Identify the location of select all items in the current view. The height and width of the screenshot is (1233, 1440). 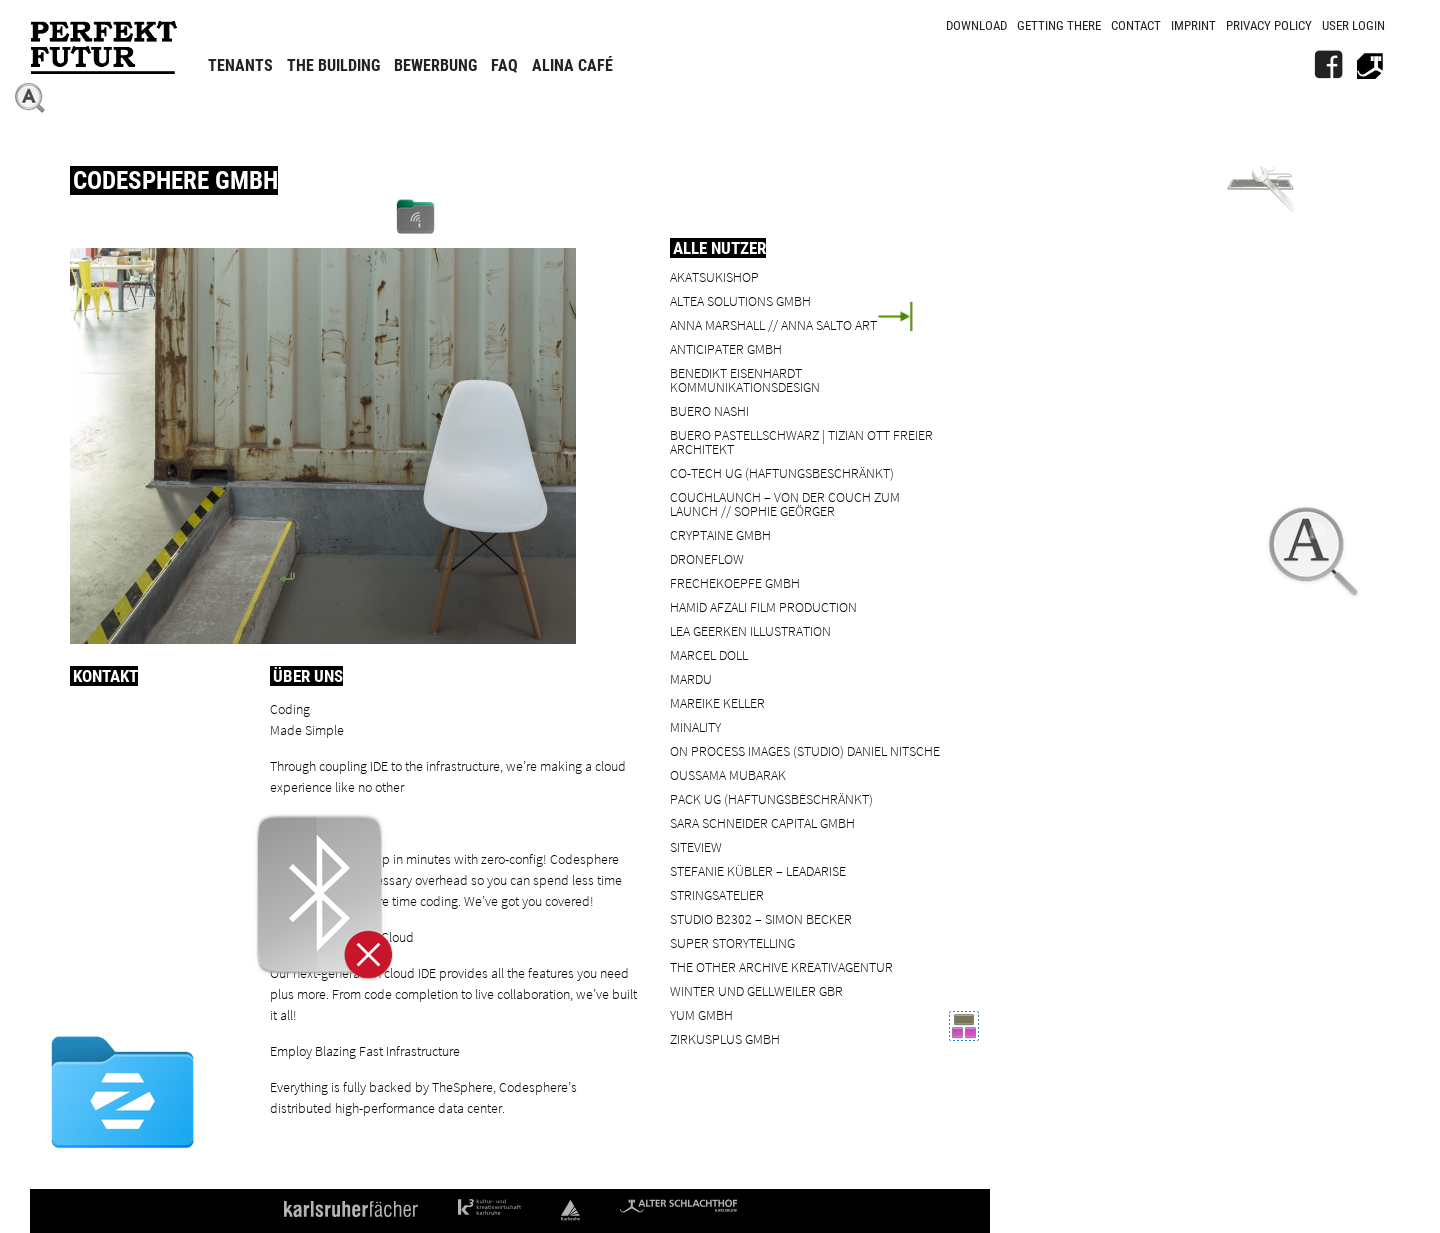
(964, 1026).